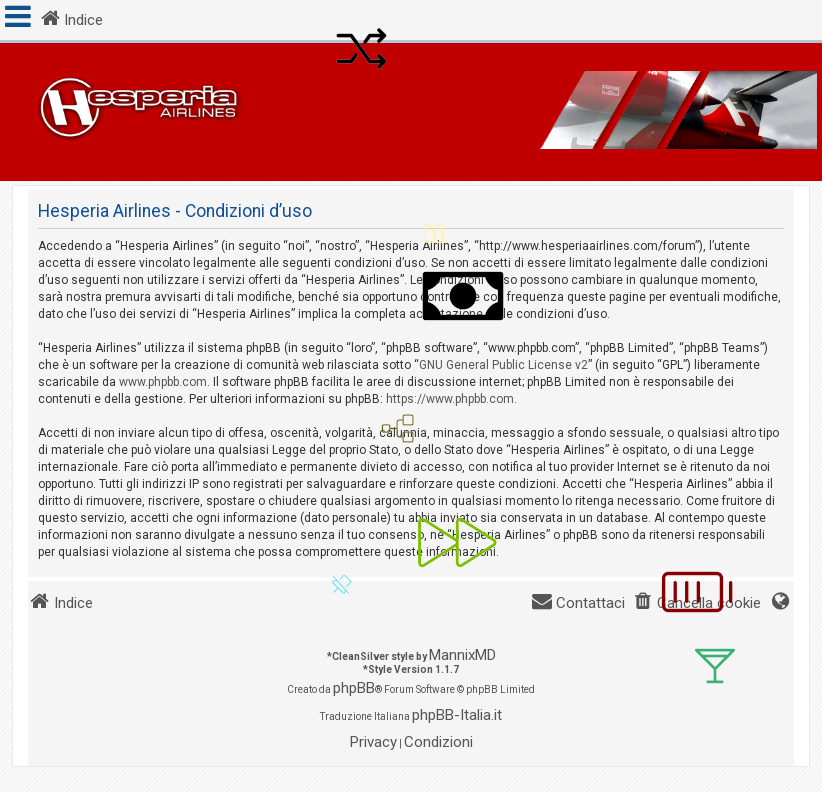  I want to click on access bar or cocktail menu, so click(715, 666).